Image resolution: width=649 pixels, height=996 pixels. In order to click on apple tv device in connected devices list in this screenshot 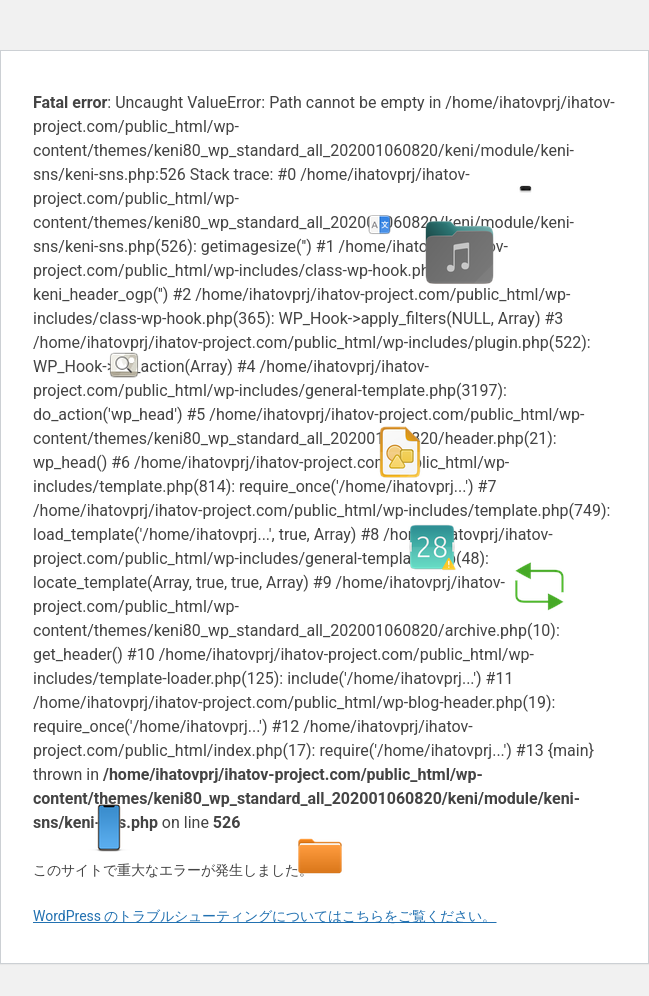, I will do `click(525, 189)`.